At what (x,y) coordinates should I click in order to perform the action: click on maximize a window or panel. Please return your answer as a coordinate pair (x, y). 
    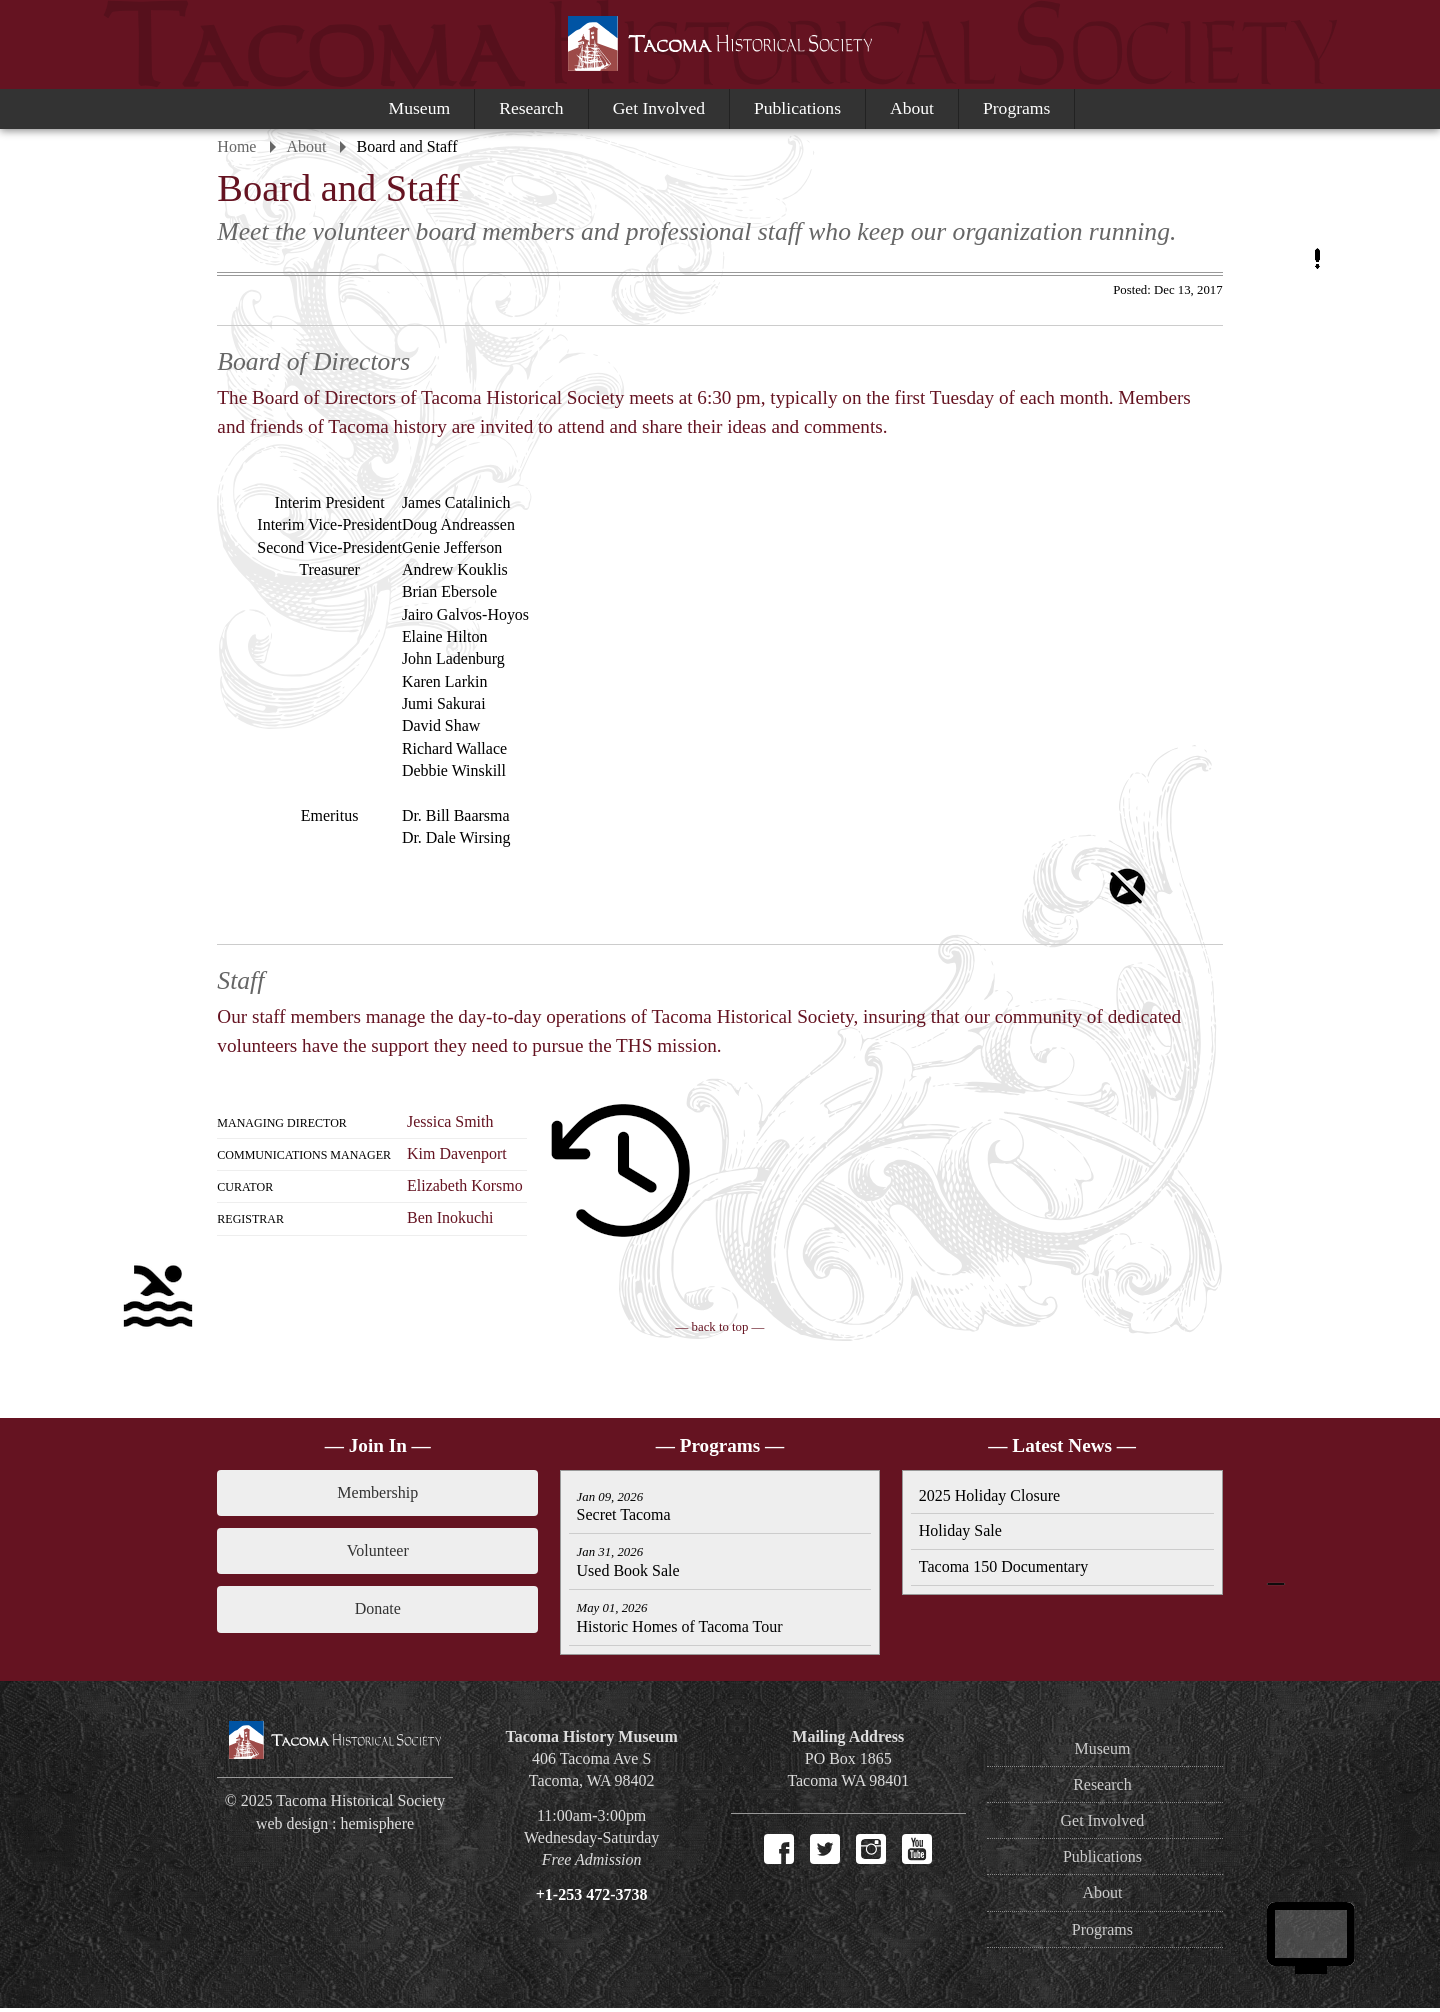
    Looking at the image, I should click on (1276, 1592).